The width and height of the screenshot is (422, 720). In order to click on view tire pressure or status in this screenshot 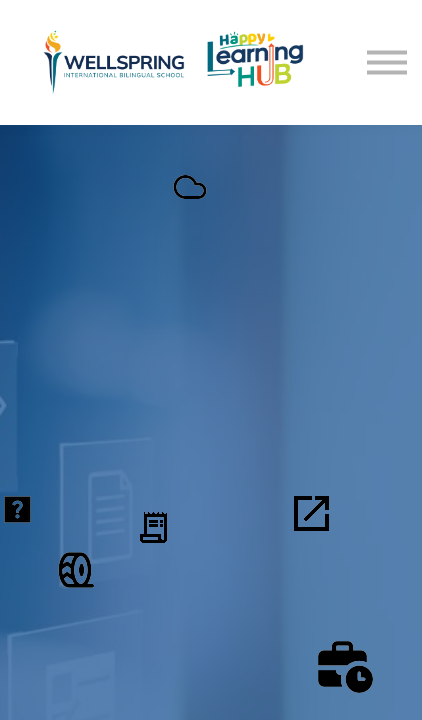, I will do `click(75, 570)`.